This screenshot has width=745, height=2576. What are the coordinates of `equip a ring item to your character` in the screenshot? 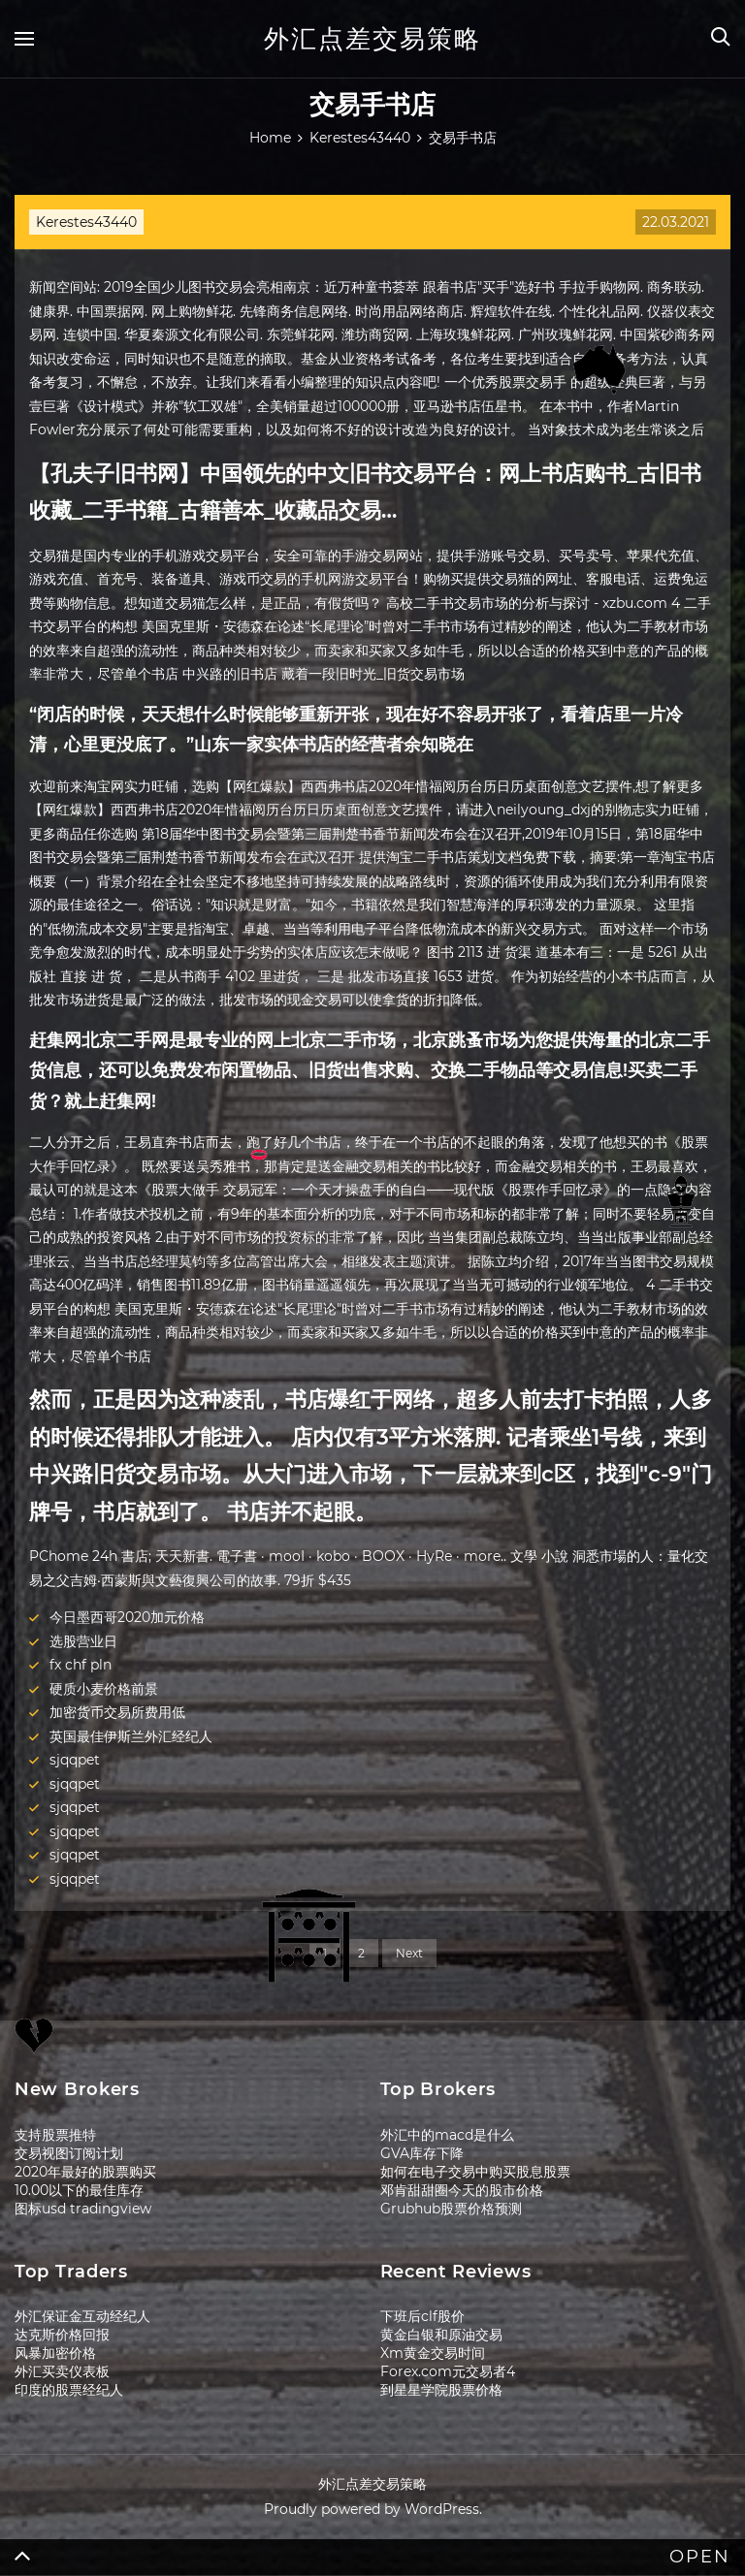 It's located at (259, 1155).